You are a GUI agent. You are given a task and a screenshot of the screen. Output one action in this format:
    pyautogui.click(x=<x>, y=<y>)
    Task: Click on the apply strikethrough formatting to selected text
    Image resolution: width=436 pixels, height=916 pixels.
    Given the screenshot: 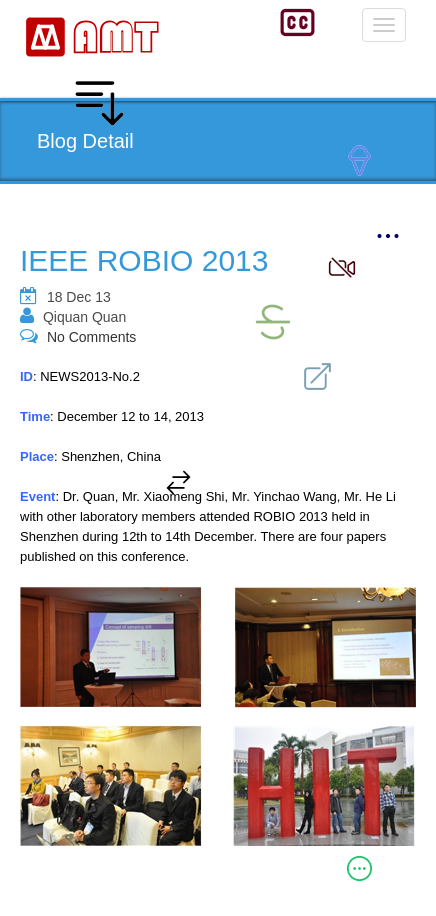 What is the action you would take?
    pyautogui.click(x=273, y=322)
    